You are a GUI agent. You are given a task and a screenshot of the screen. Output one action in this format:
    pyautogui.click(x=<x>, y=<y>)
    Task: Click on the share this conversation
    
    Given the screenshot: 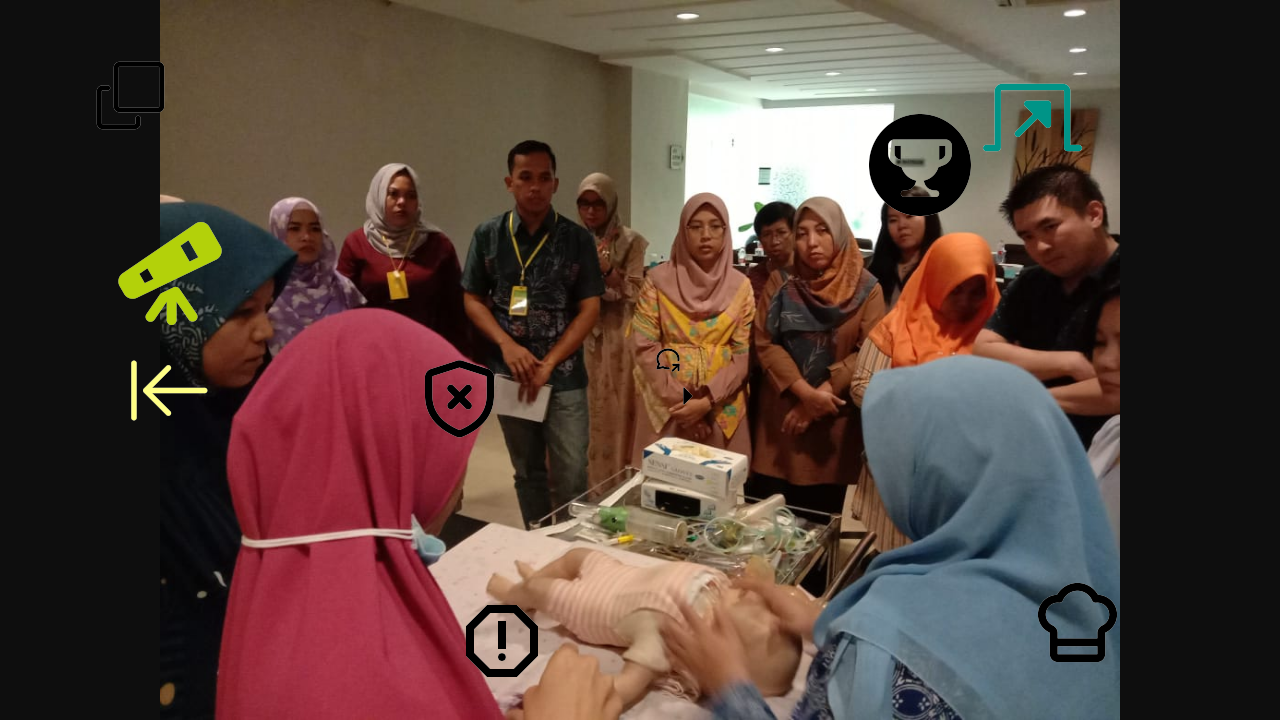 What is the action you would take?
    pyautogui.click(x=668, y=359)
    